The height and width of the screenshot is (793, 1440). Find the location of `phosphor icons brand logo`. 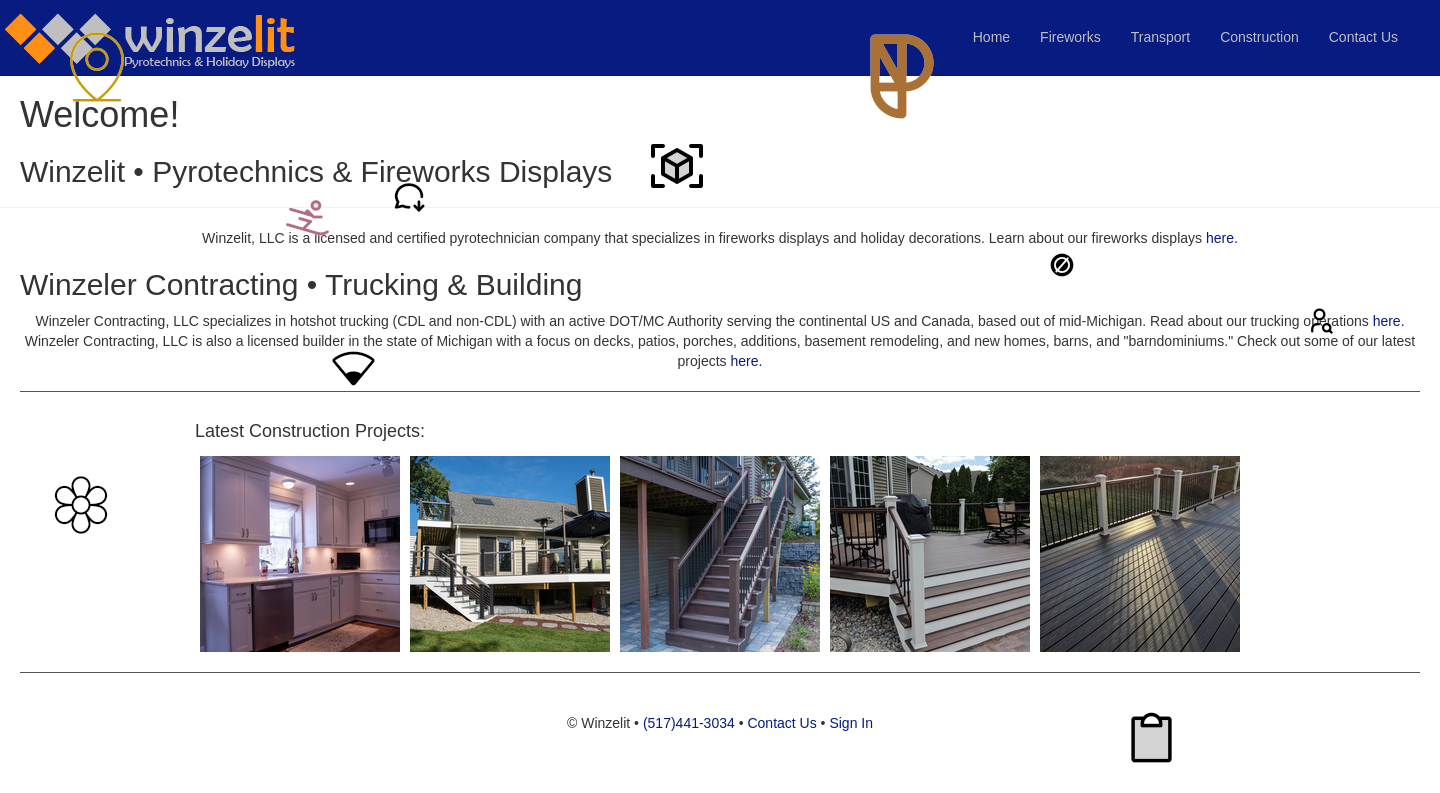

phosphor icons brand logo is located at coordinates (896, 72).